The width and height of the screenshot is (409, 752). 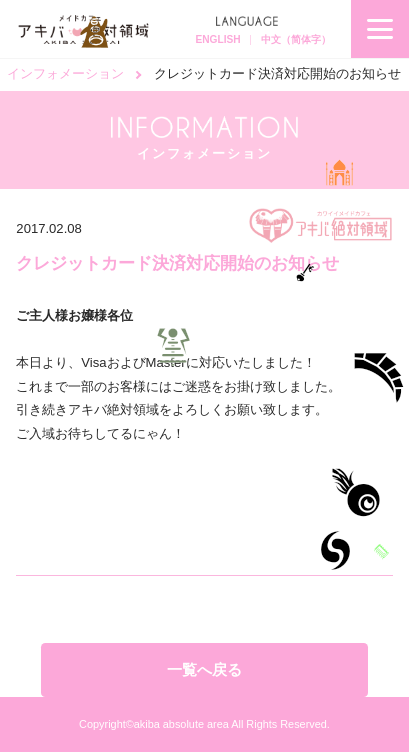 I want to click on access security or authentication settings, so click(x=305, y=272).